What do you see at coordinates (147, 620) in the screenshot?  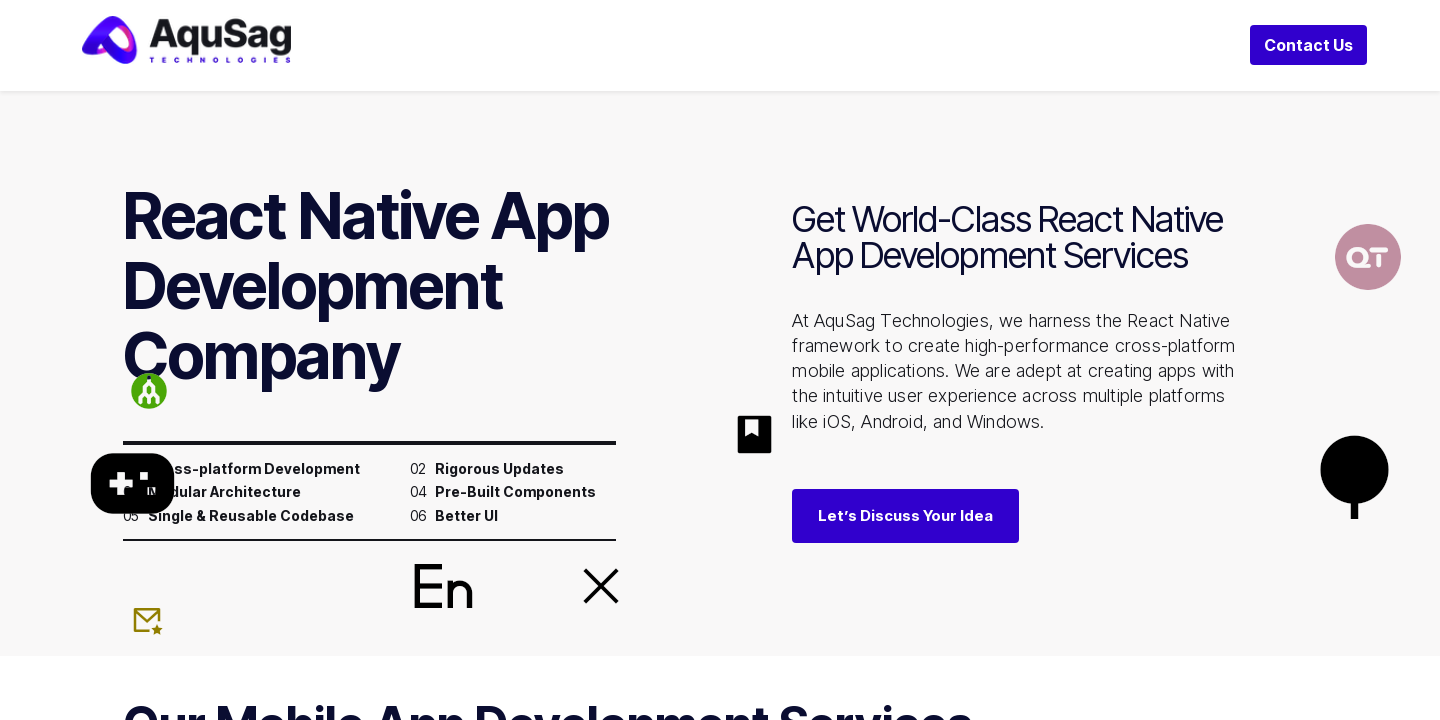 I see `view starred or important emails` at bounding box center [147, 620].